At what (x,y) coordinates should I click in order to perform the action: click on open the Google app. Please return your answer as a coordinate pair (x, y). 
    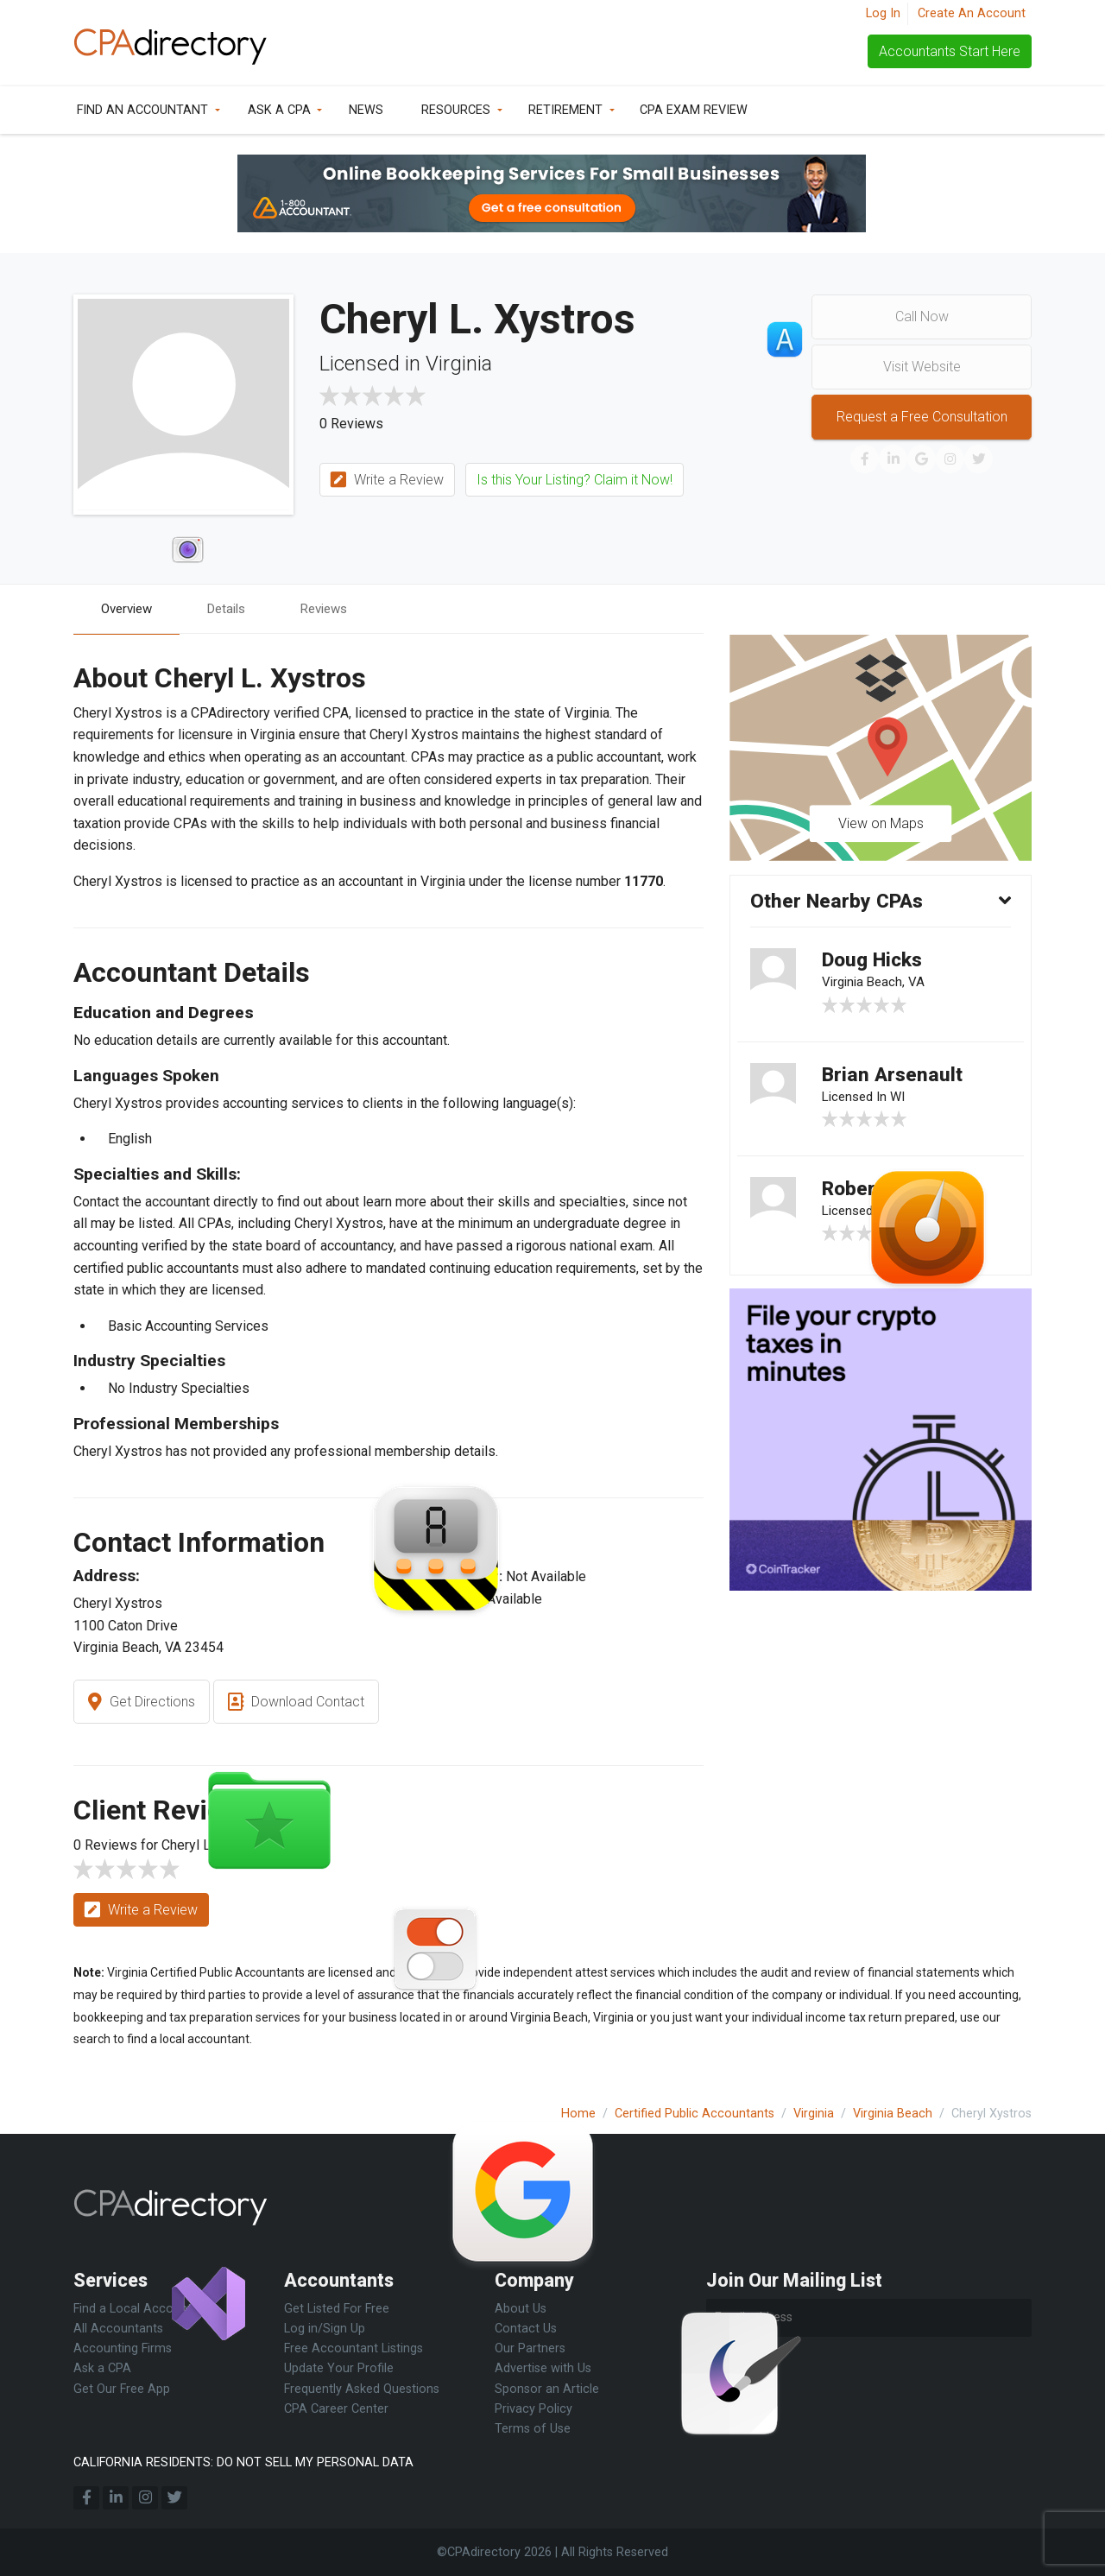
    Looking at the image, I should click on (522, 2191).